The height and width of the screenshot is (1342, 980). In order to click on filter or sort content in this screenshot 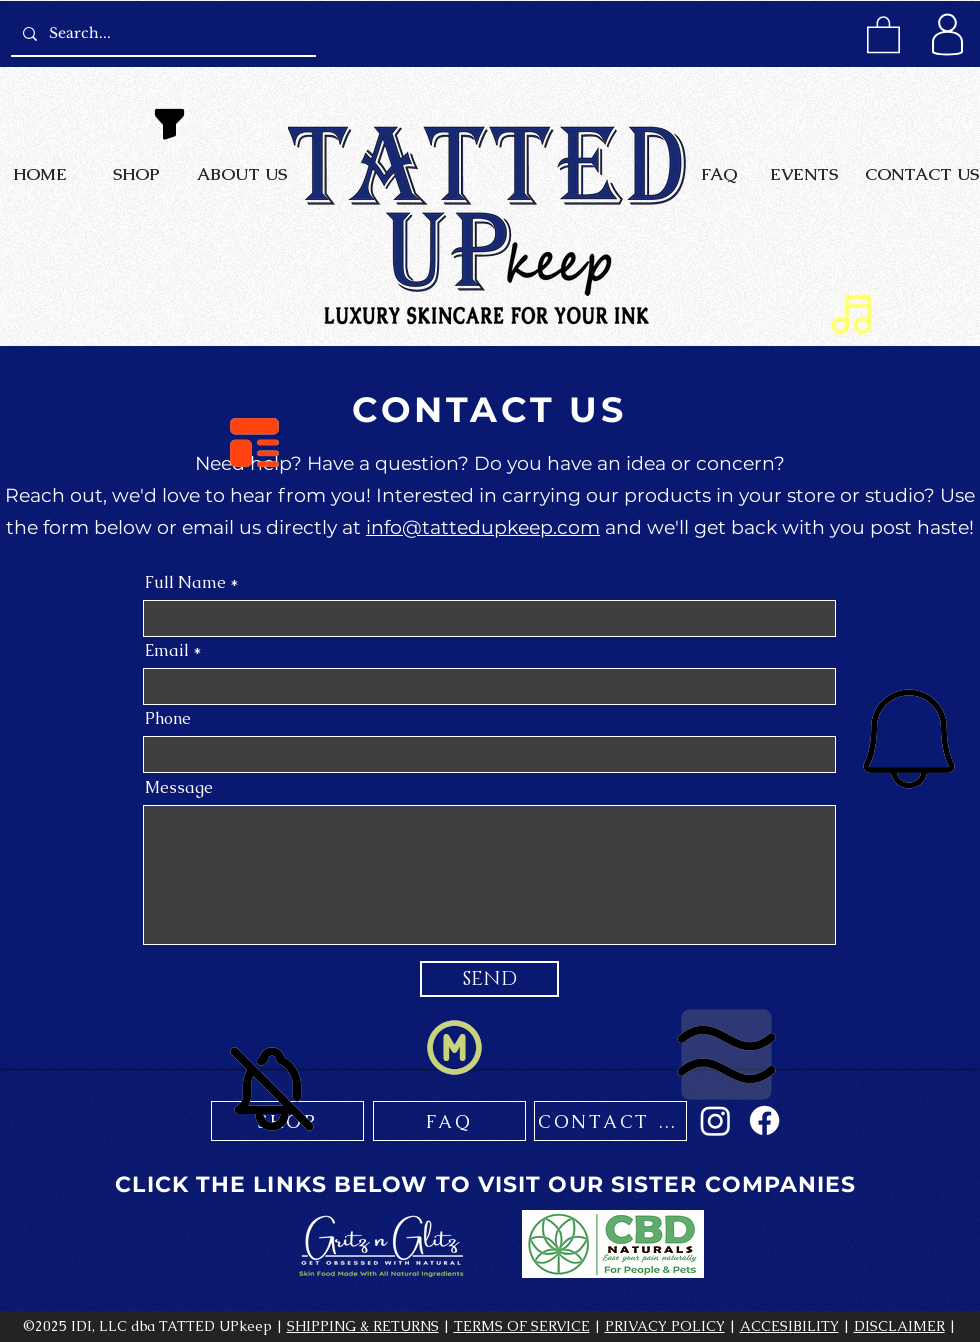, I will do `click(169, 123)`.